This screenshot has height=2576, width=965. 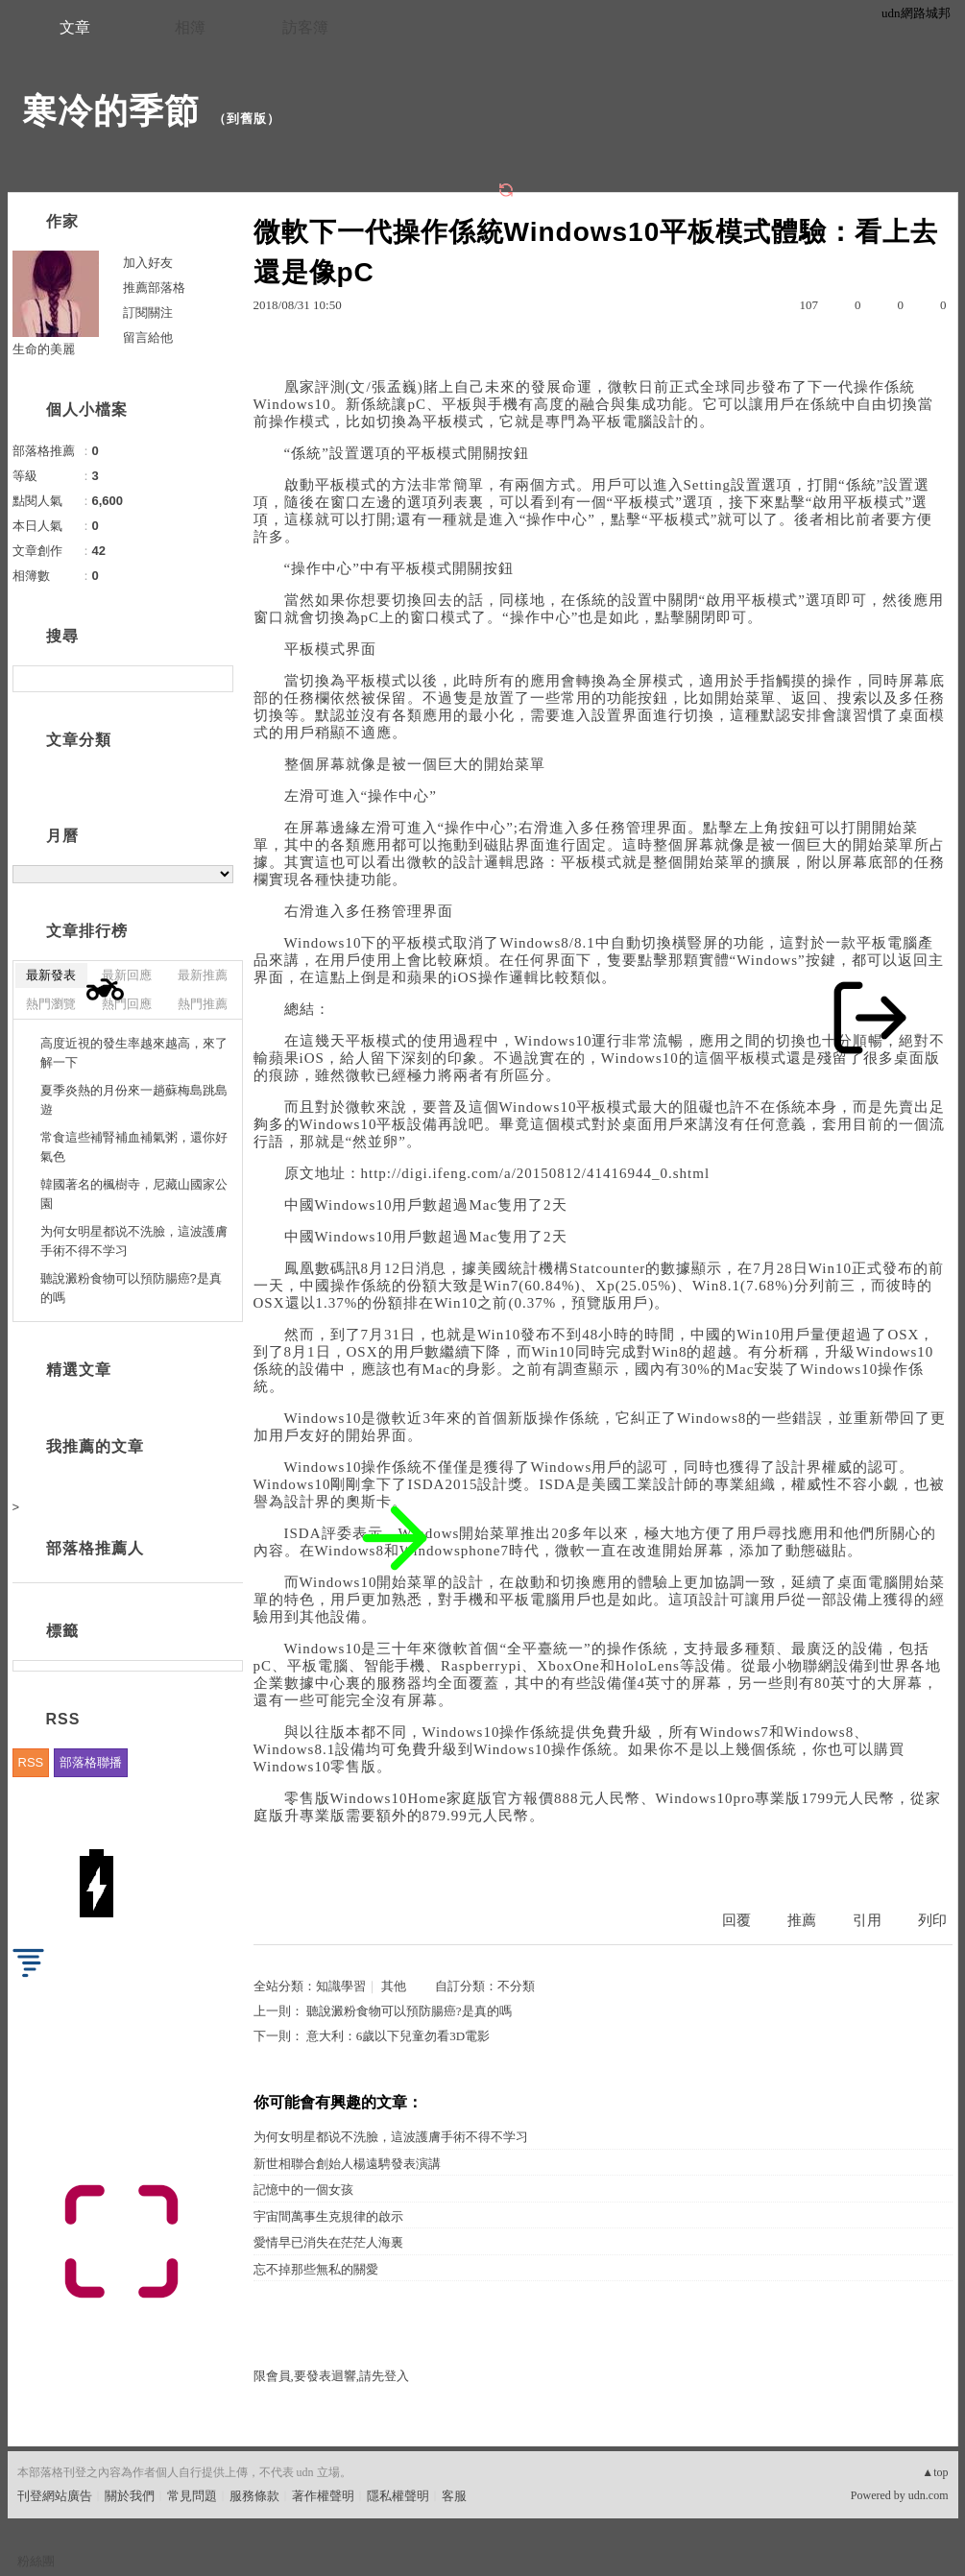 I want to click on indicates battery is fully charged while connected to power, so click(x=96, y=1883).